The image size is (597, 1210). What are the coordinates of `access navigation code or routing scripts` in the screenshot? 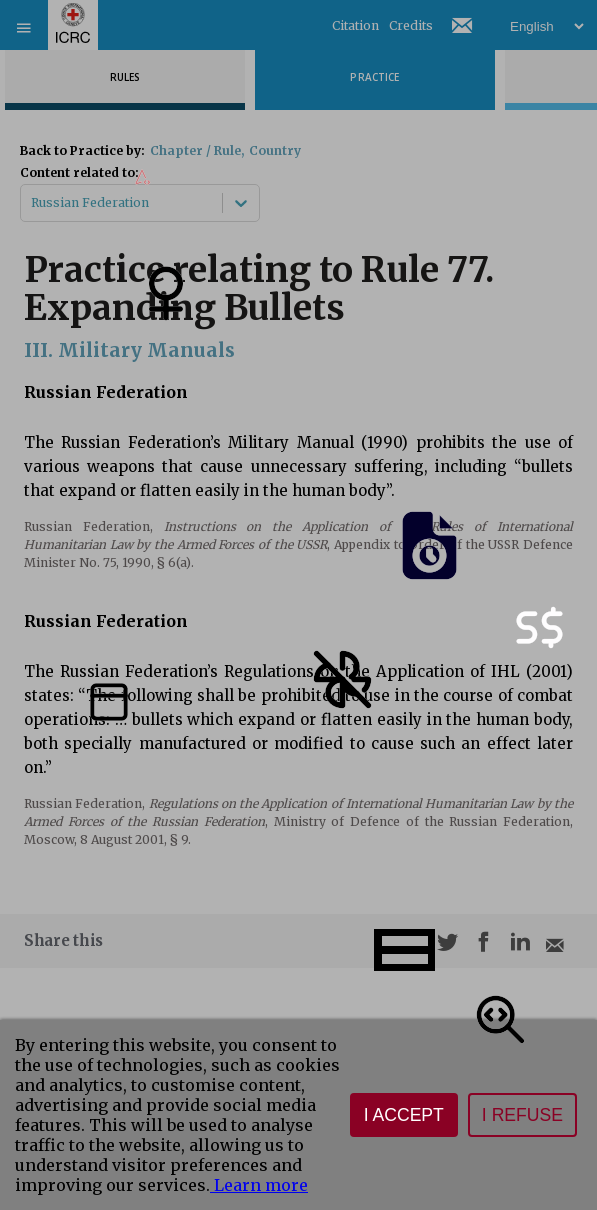 It's located at (142, 177).